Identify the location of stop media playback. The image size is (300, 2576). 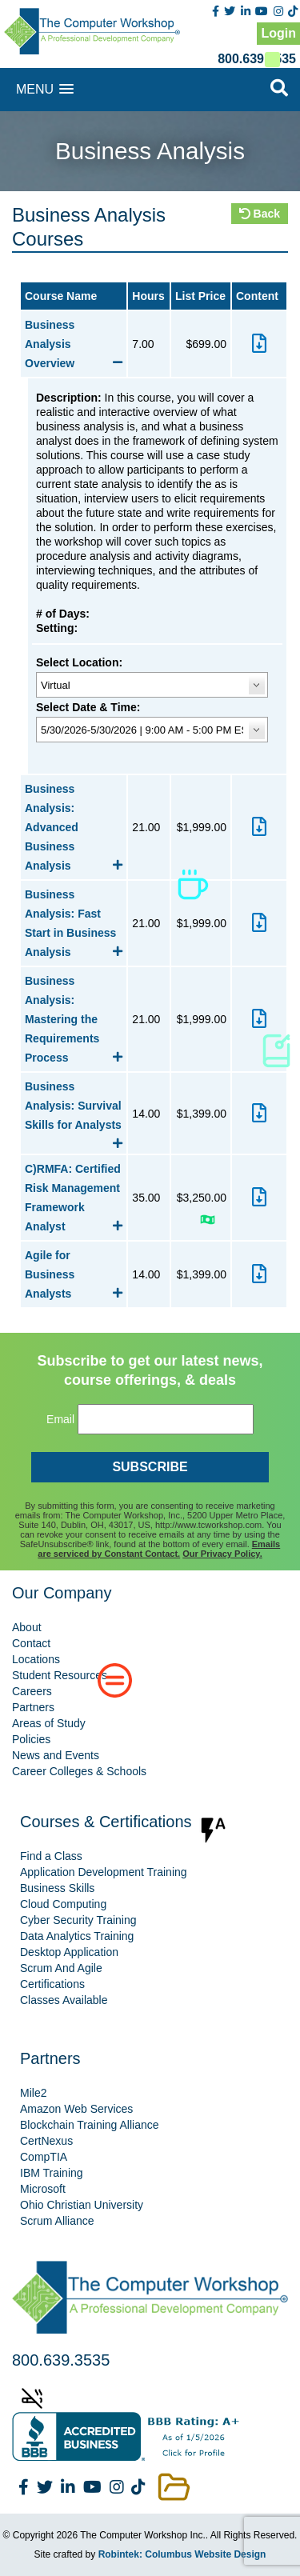
(272, 59).